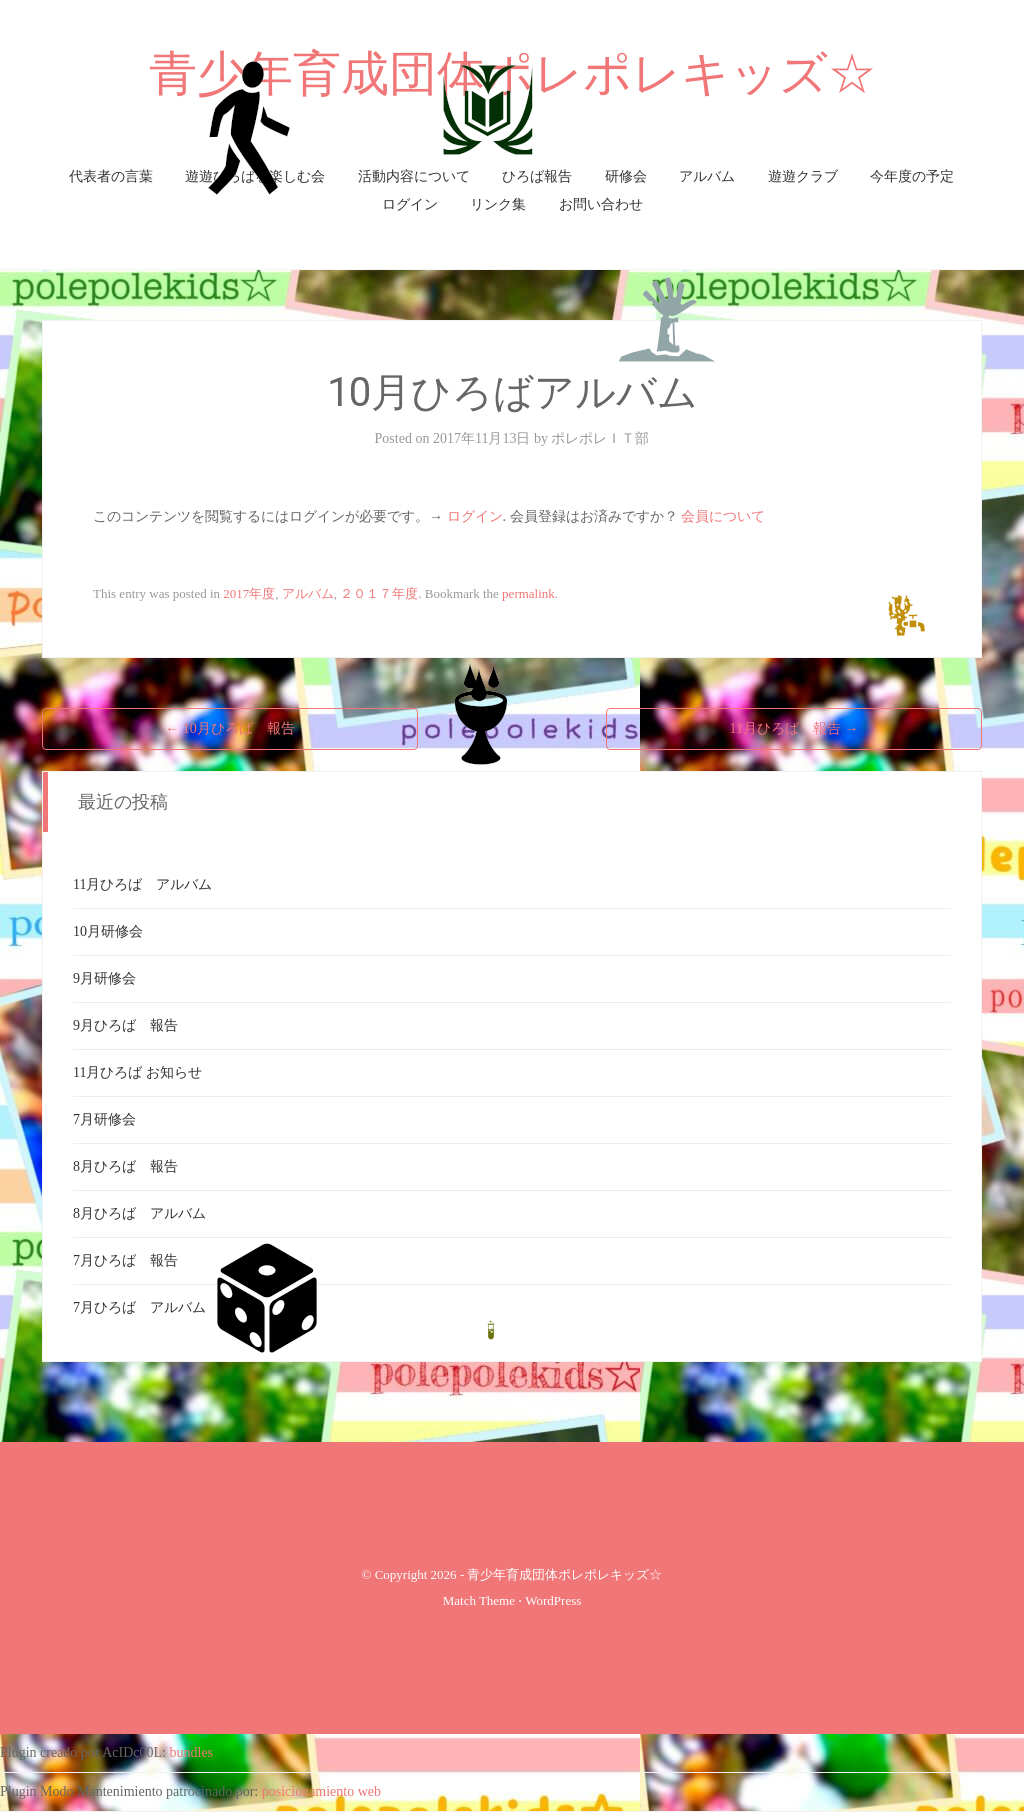 This screenshot has height=1812, width=1024. What do you see at coordinates (488, 110) in the screenshot?
I see `access magical spellbook or grimoire` at bounding box center [488, 110].